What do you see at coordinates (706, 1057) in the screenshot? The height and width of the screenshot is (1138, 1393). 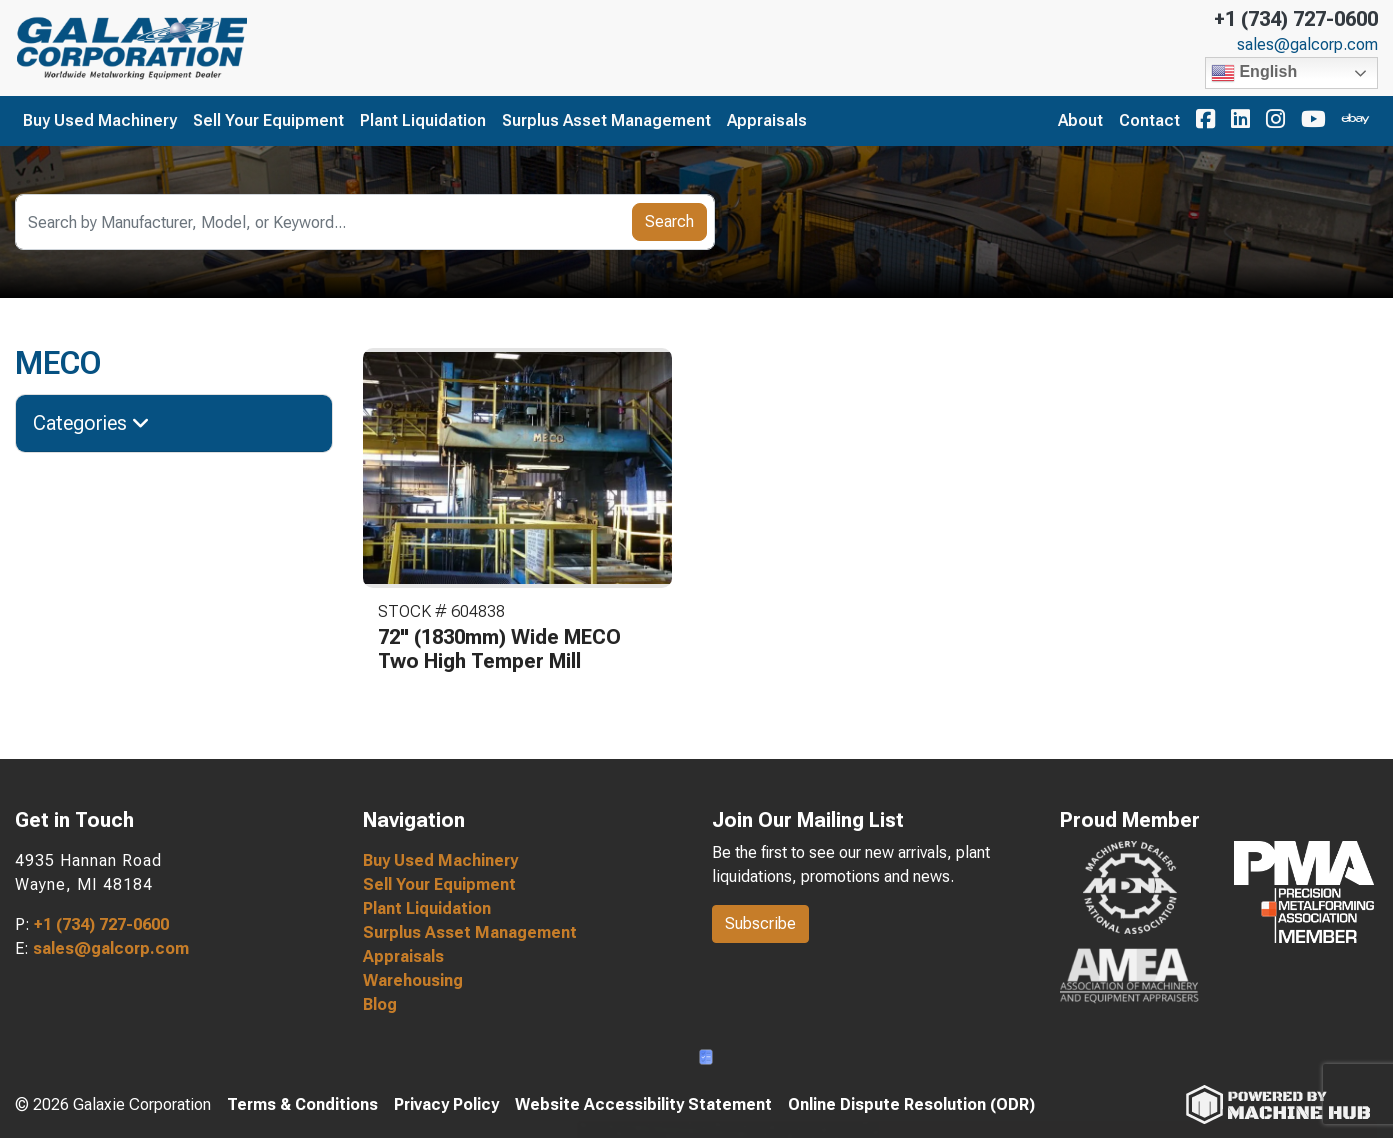 I see `open work tasks or to-do list` at bounding box center [706, 1057].